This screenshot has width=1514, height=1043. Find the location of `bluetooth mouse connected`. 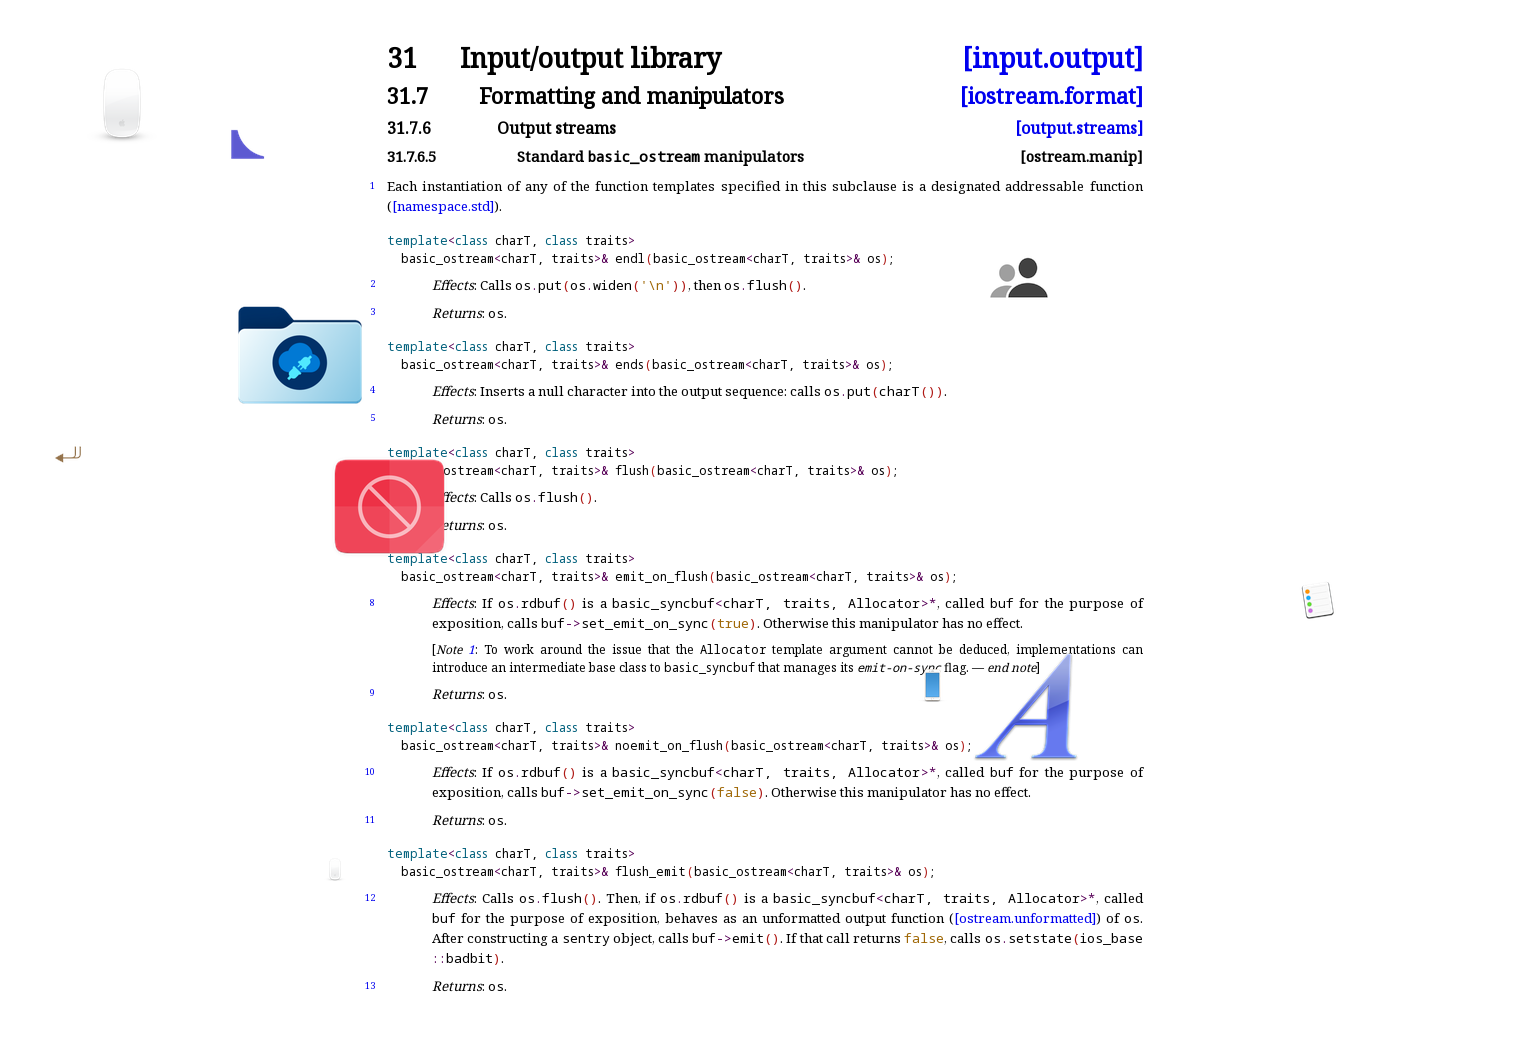

bluetooth mouse connected is located at coordinates (335, 870).